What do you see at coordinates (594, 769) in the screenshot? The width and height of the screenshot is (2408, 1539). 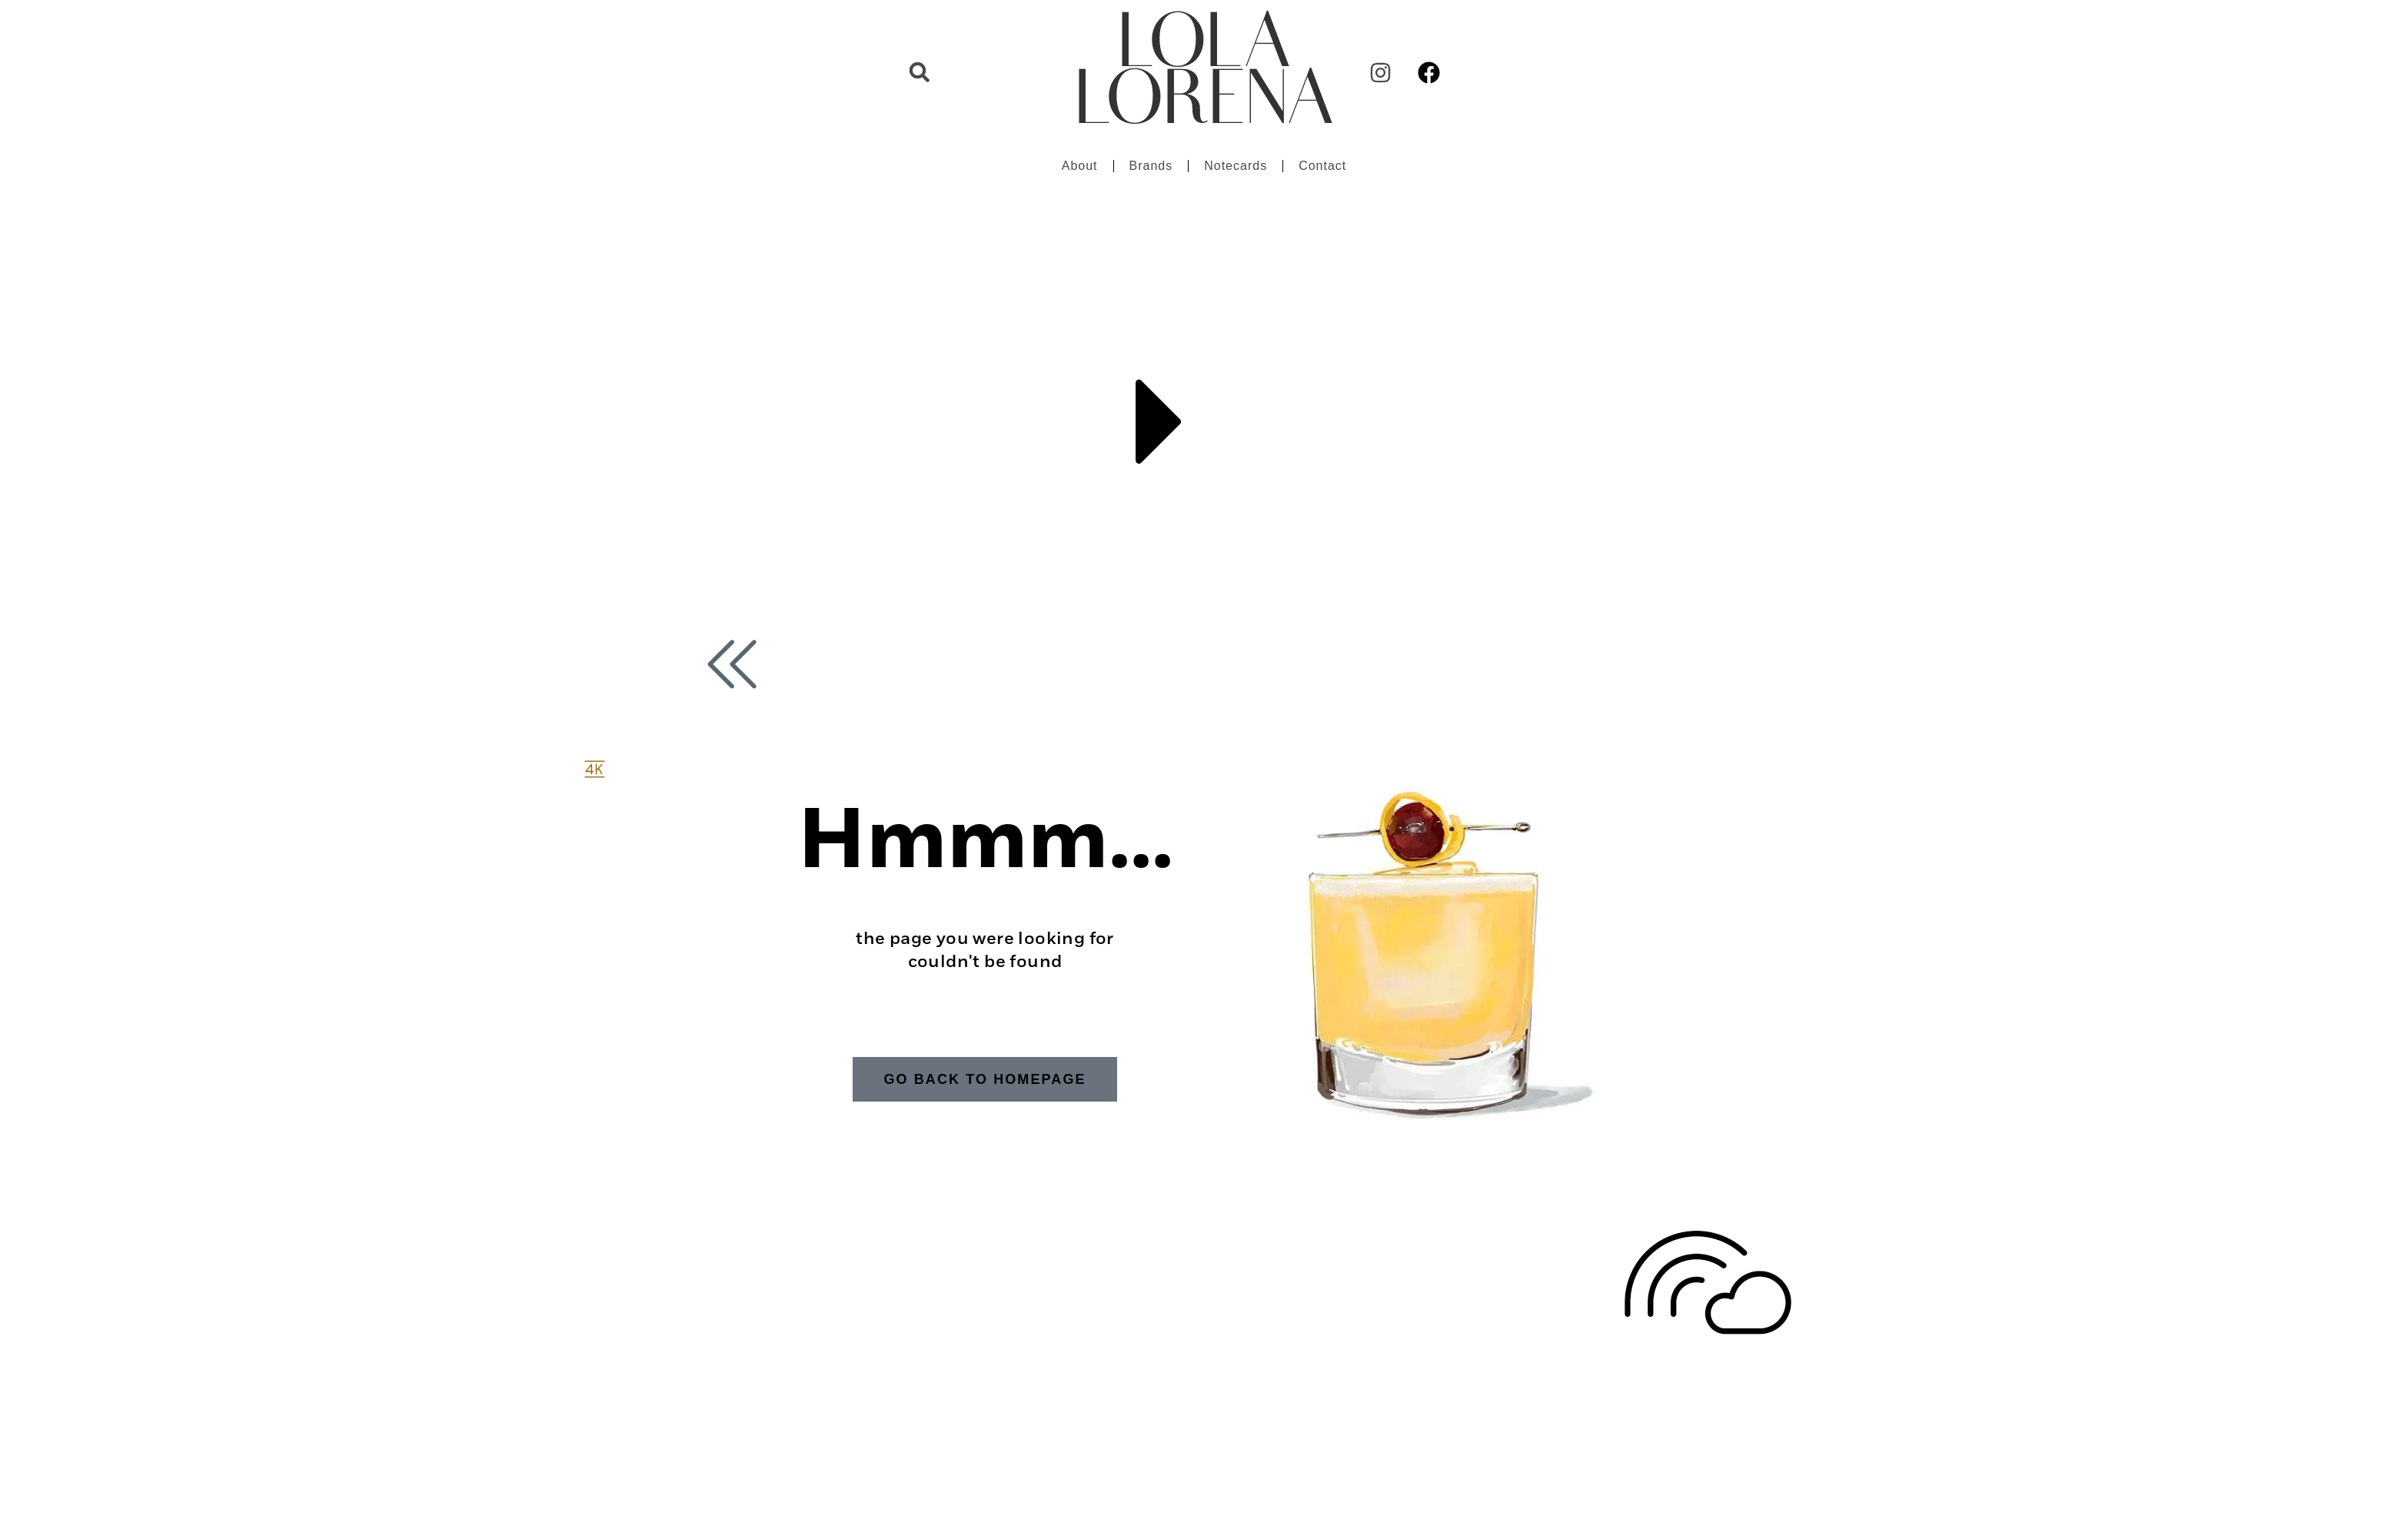 I see `indicates 4K video resolution quality` at bounding box center [594, 769].